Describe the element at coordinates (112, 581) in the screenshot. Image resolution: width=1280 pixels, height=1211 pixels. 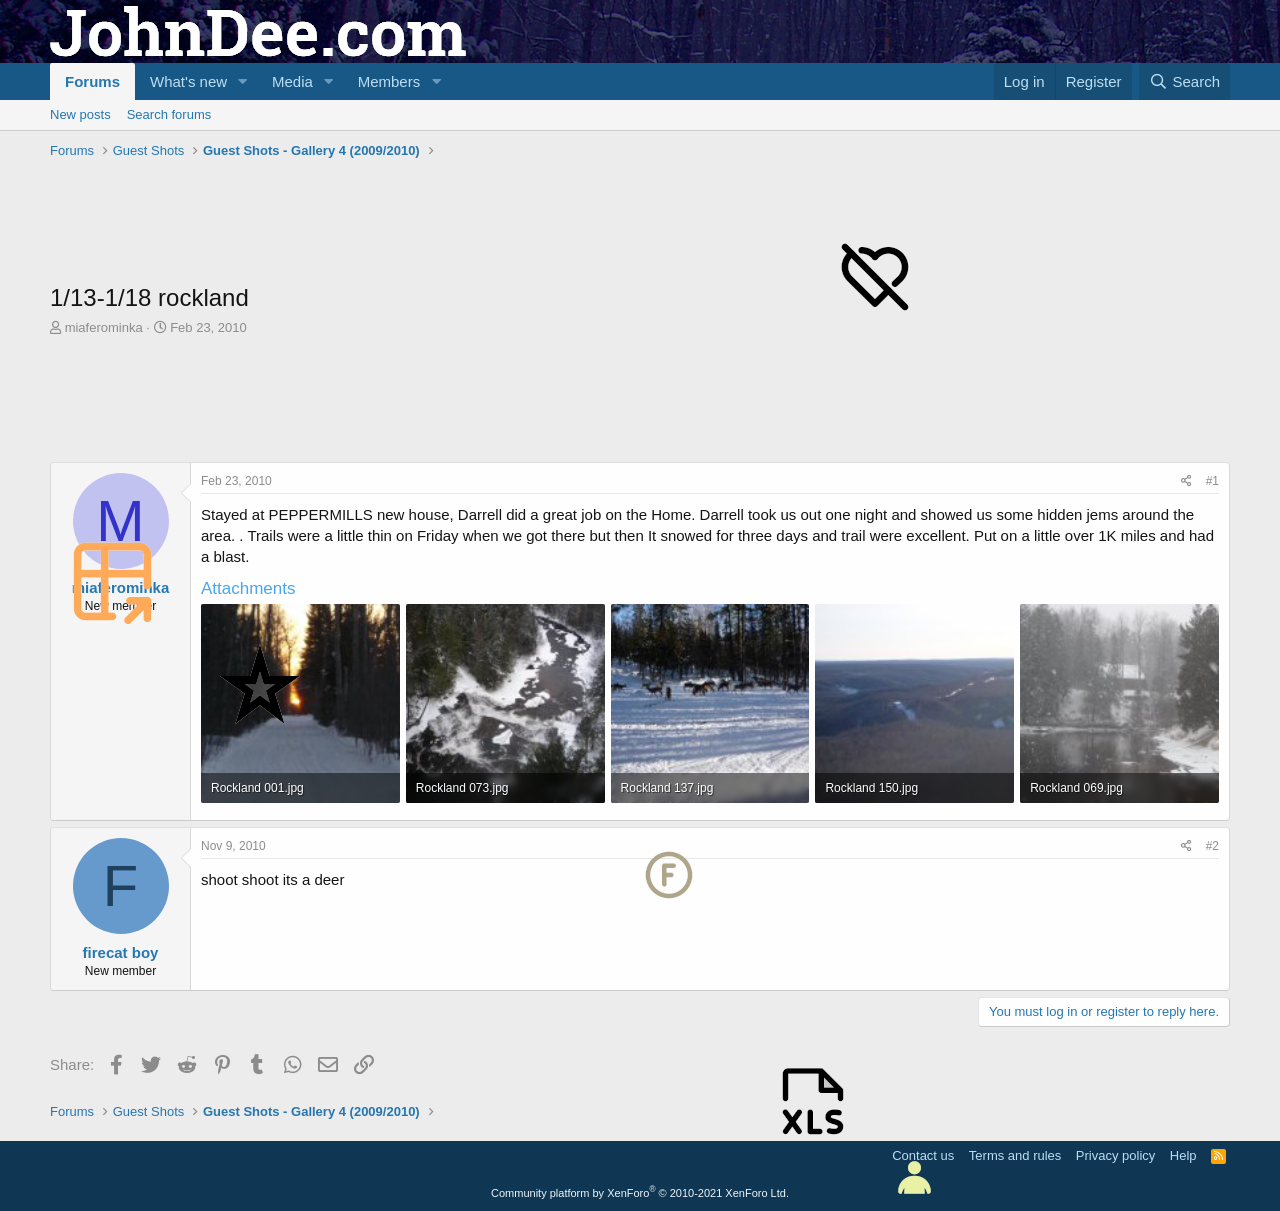
I see `share table or spreadsheet data` at that location.